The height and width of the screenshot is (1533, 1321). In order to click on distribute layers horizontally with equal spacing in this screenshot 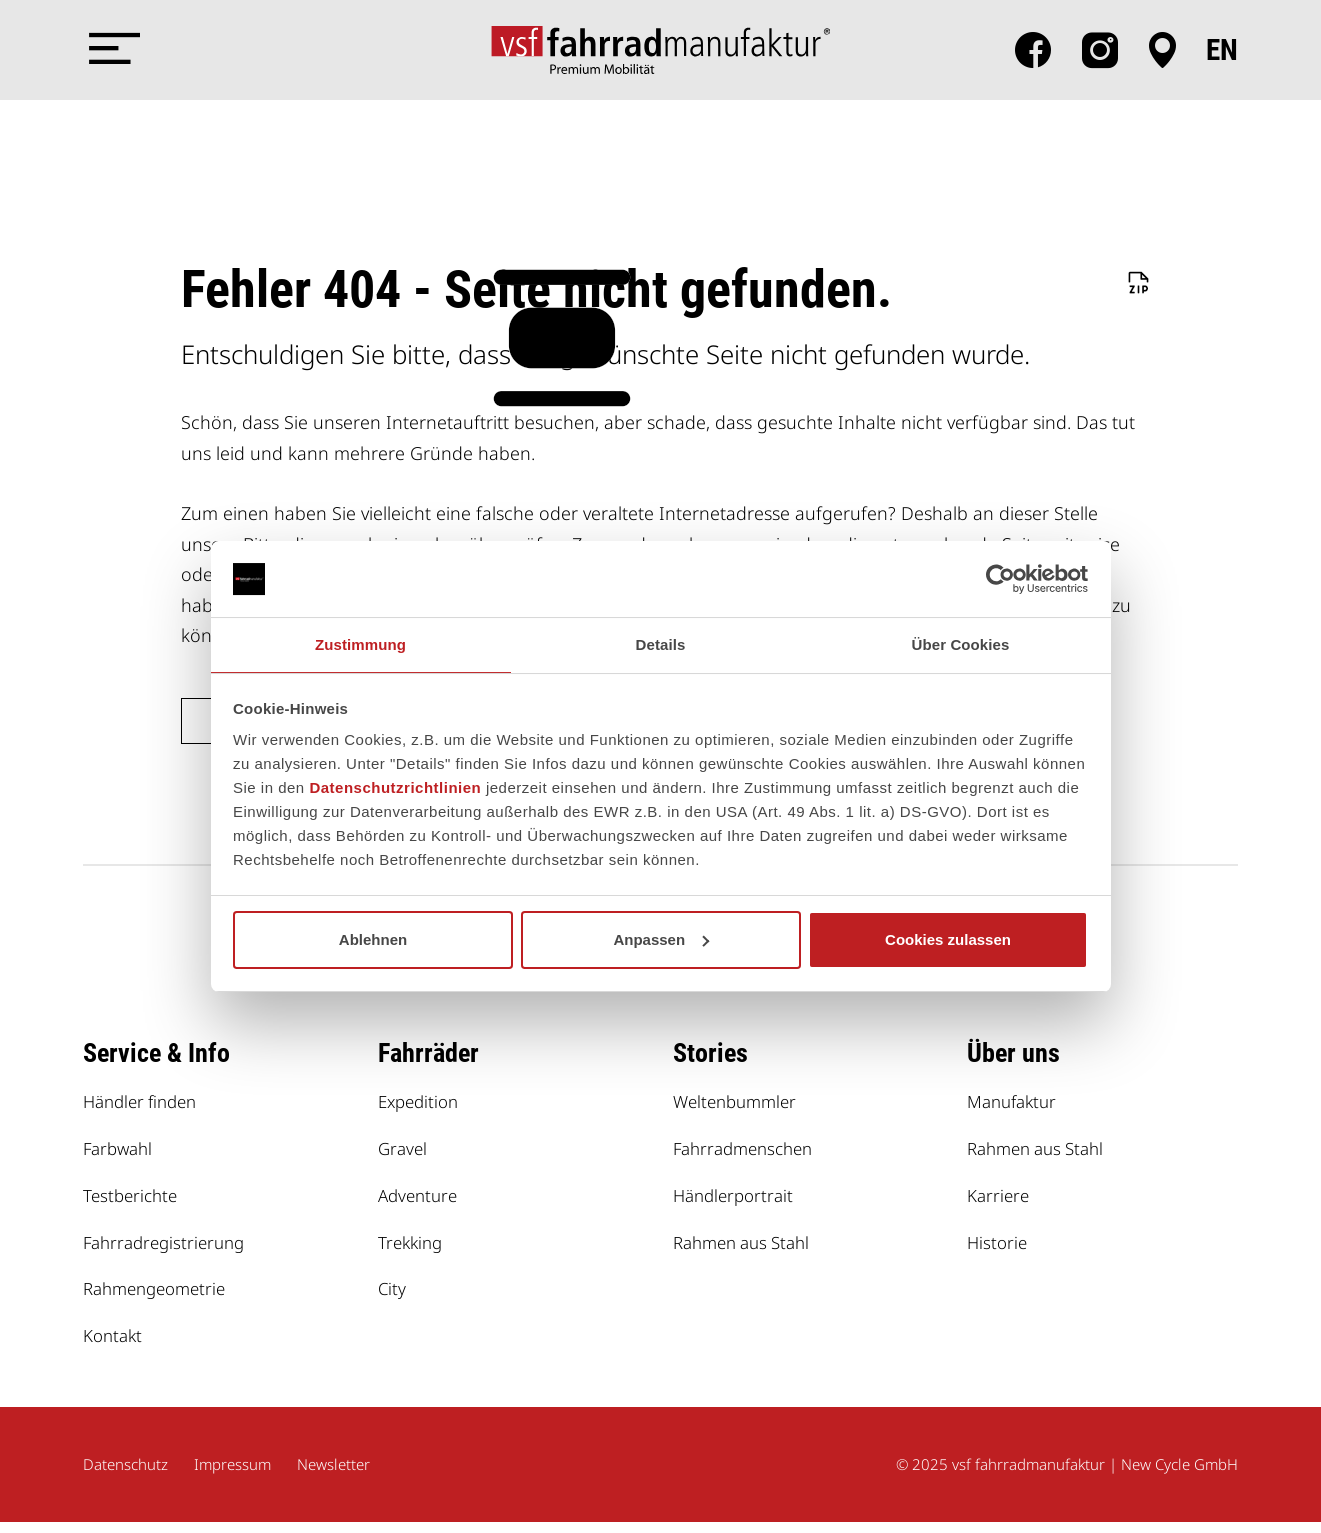, I will do `click(562, 338)`.